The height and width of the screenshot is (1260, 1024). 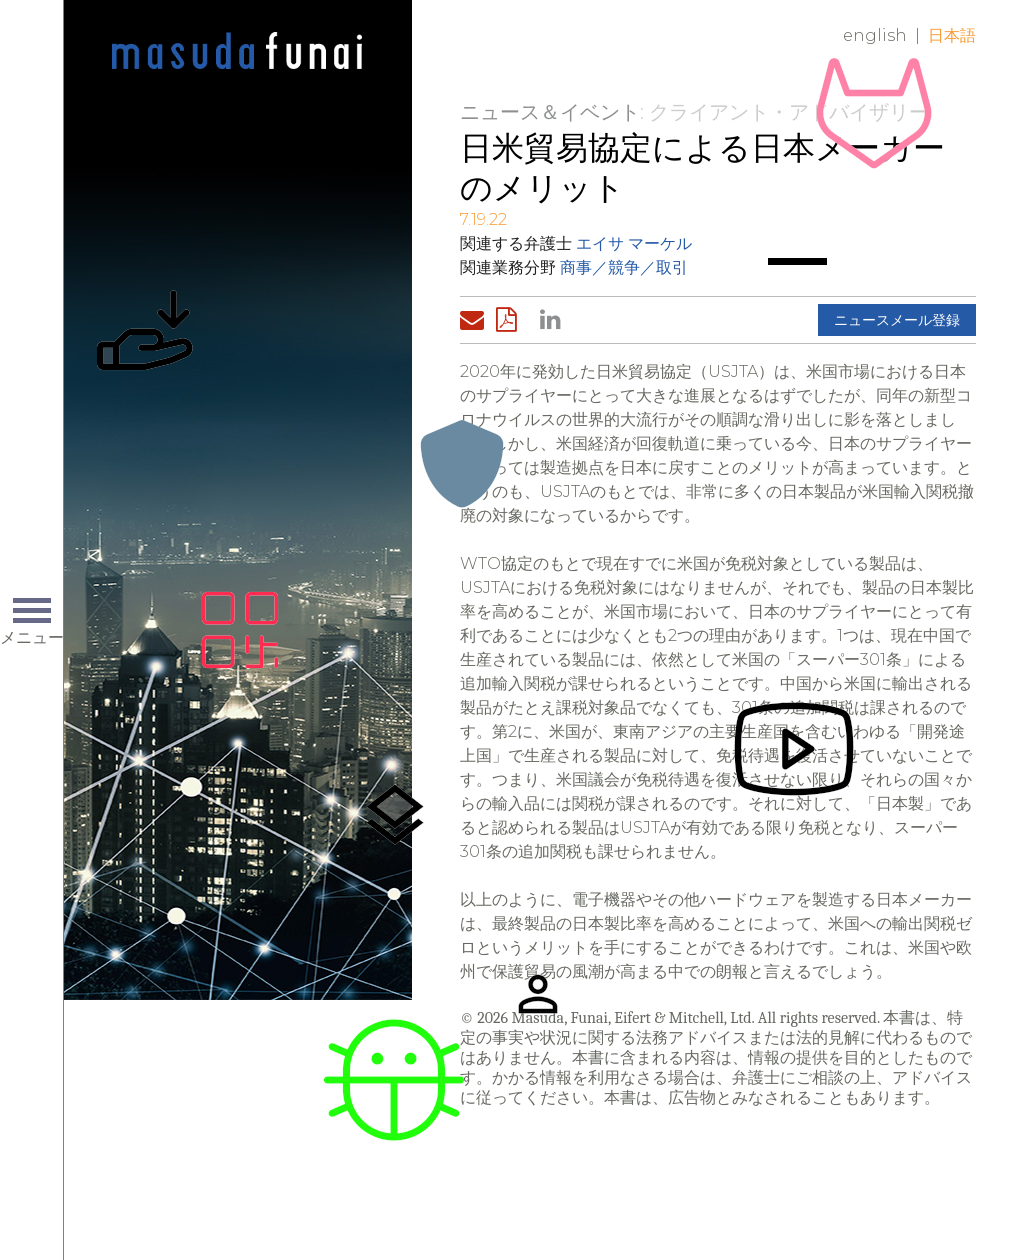 What do you see at coordinates (794, 749) in the screenshot?
I see `open YouTube app` at bounding box center [794, 749].